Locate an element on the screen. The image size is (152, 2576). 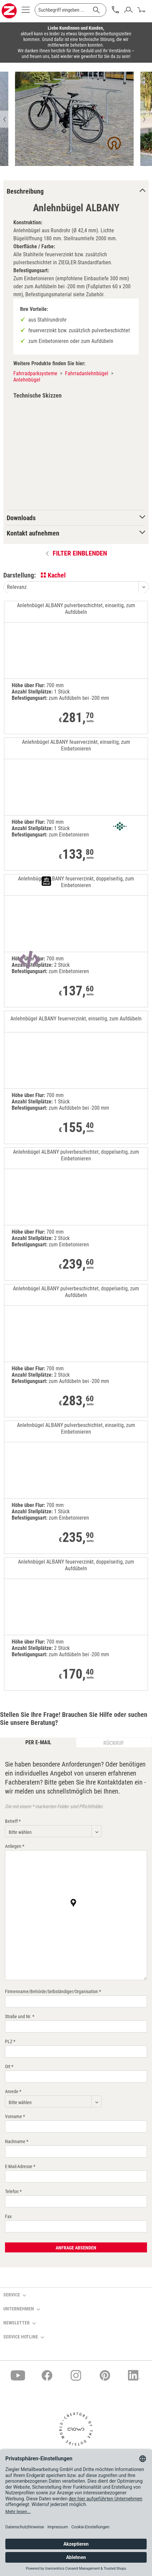
open Google Maps is located at coordinates (73, 1903).